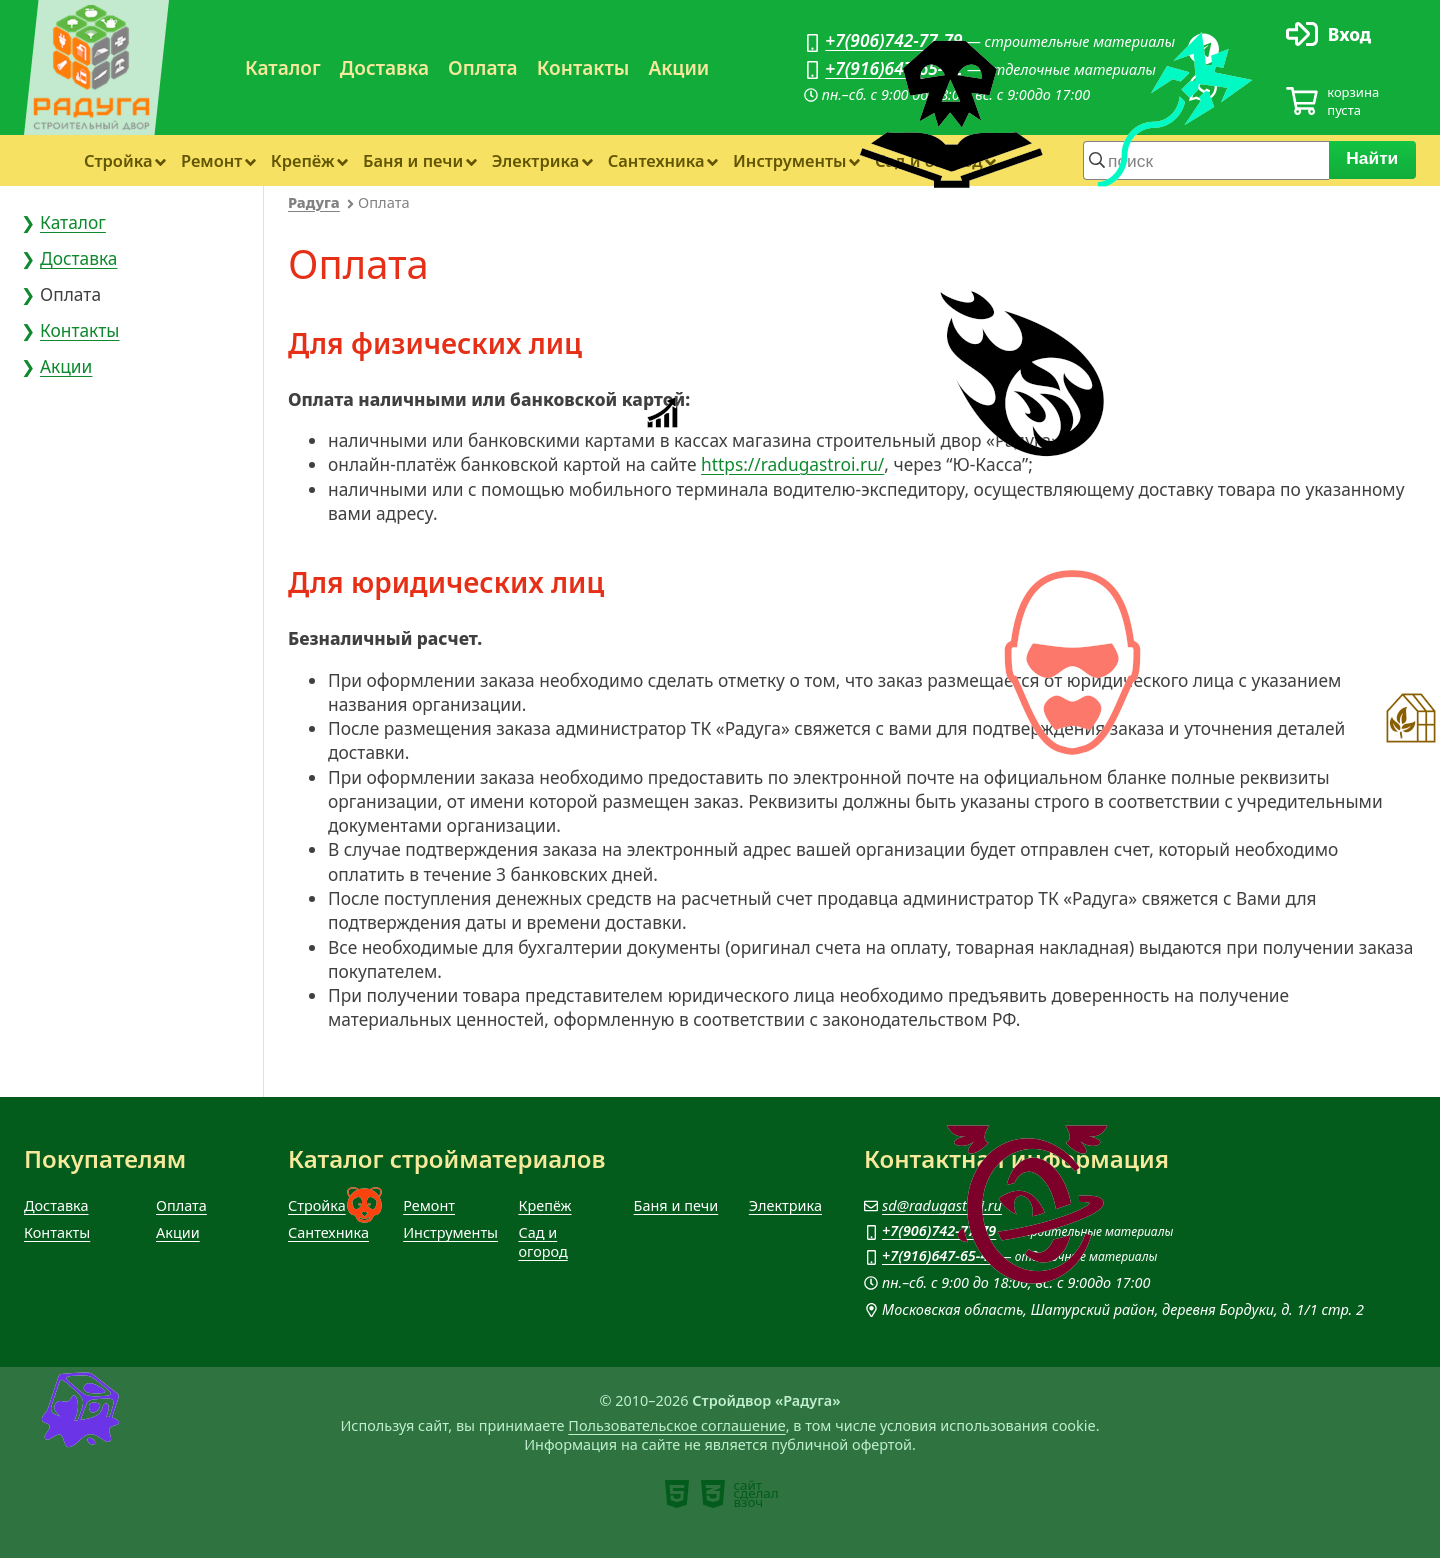 This screenshot has width=1440, height=1558. I want to click on equip grappling hook ability, so click(1175, 108).